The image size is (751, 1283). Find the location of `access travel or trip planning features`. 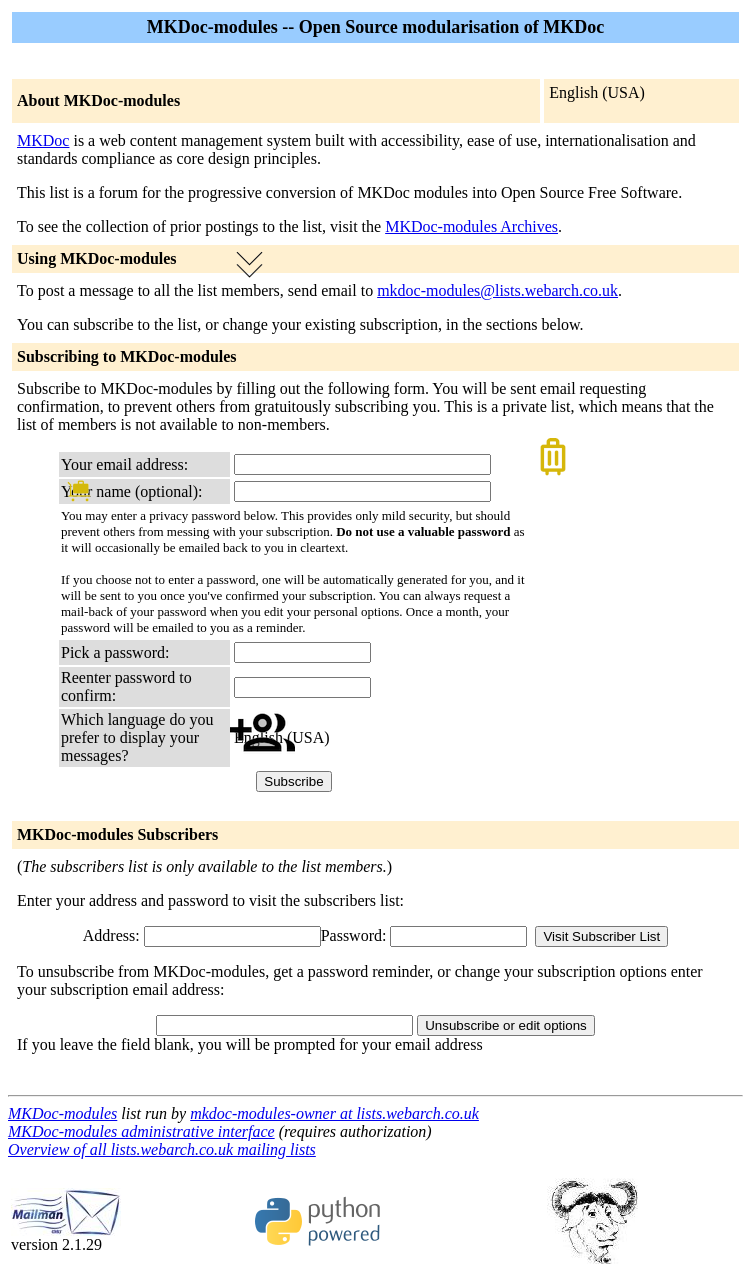

access travel or trip planning features is located at coordinates (553, 457).